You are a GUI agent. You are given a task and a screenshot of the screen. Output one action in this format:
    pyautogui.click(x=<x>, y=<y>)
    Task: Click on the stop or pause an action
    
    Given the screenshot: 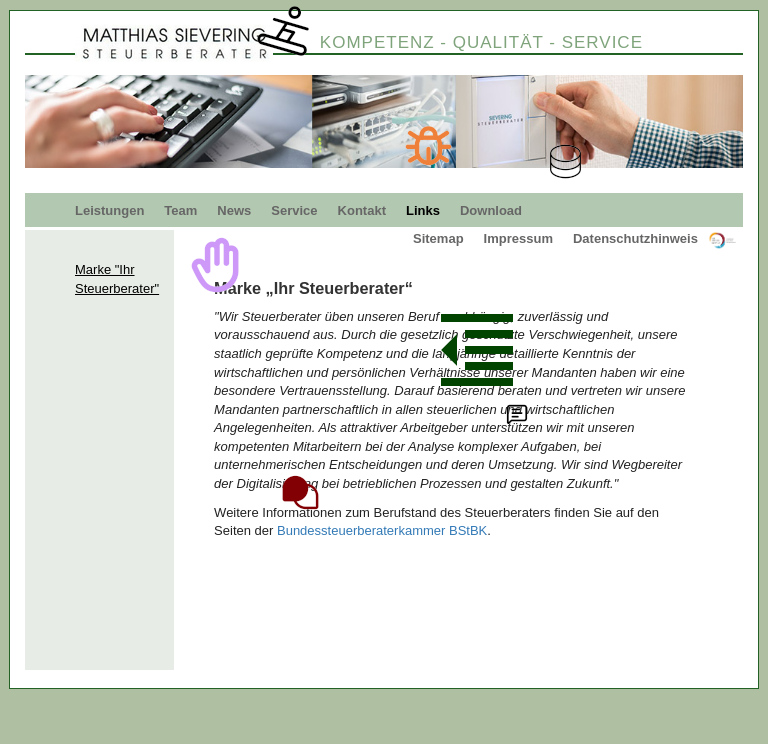 What is the action you would take?
    pyautogui.click(x=217, y=265)
    